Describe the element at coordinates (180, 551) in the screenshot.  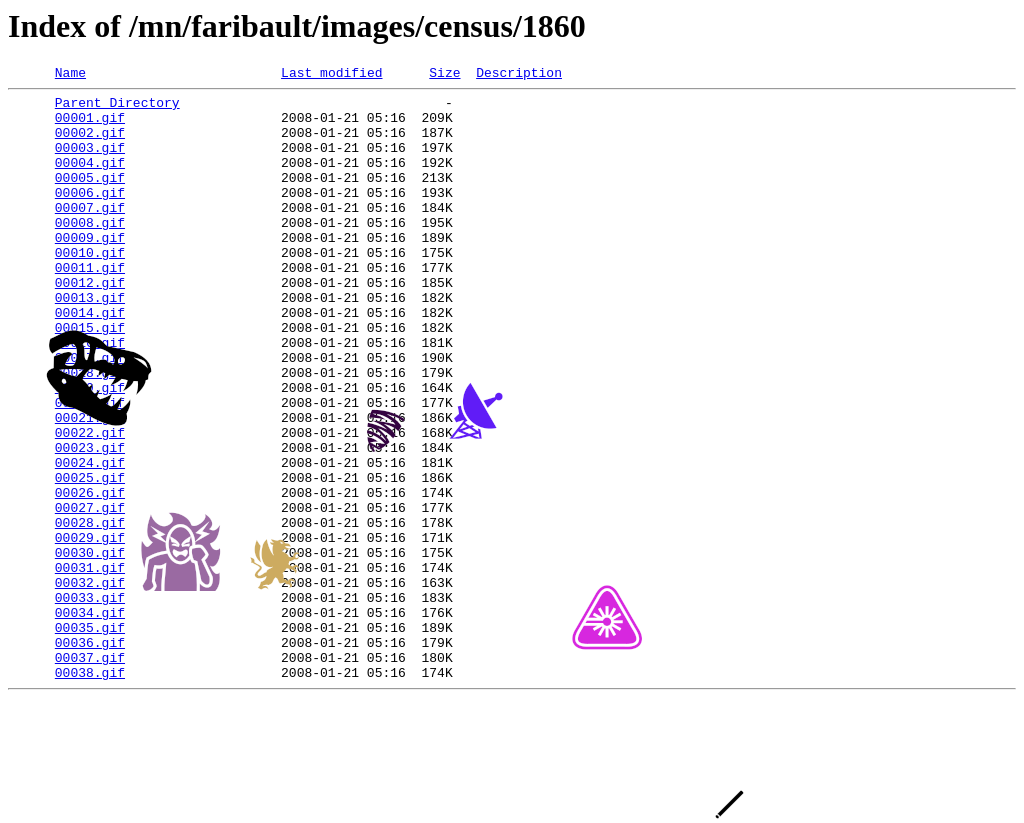
I see `activate enrage ability or berserk mode` at that location.